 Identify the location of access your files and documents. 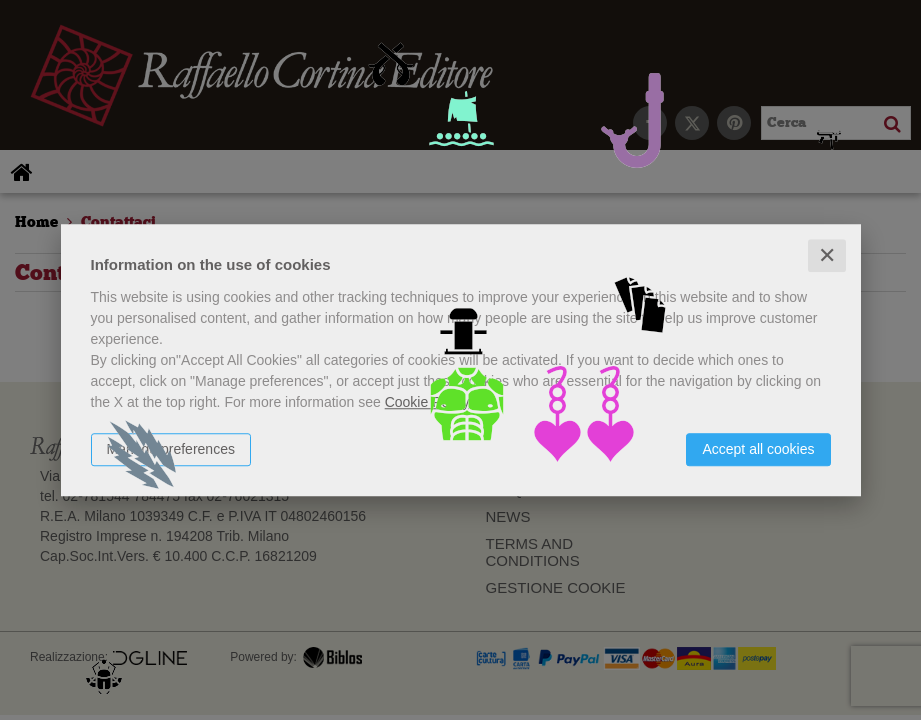
(640, 305).